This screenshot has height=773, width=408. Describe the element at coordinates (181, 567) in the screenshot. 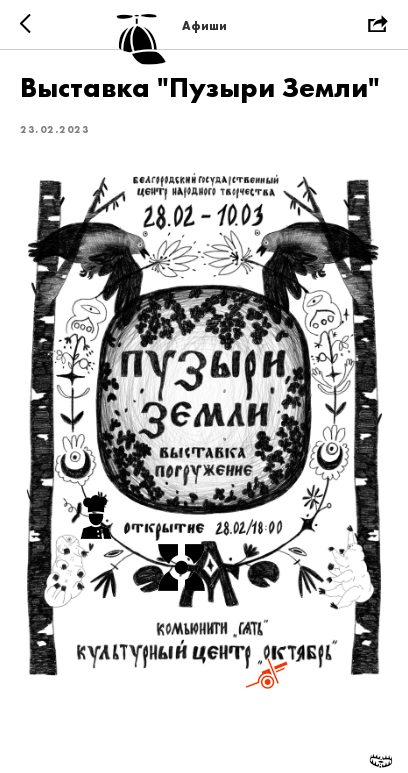

I see `radiation or hazard warning indicator` at that location.